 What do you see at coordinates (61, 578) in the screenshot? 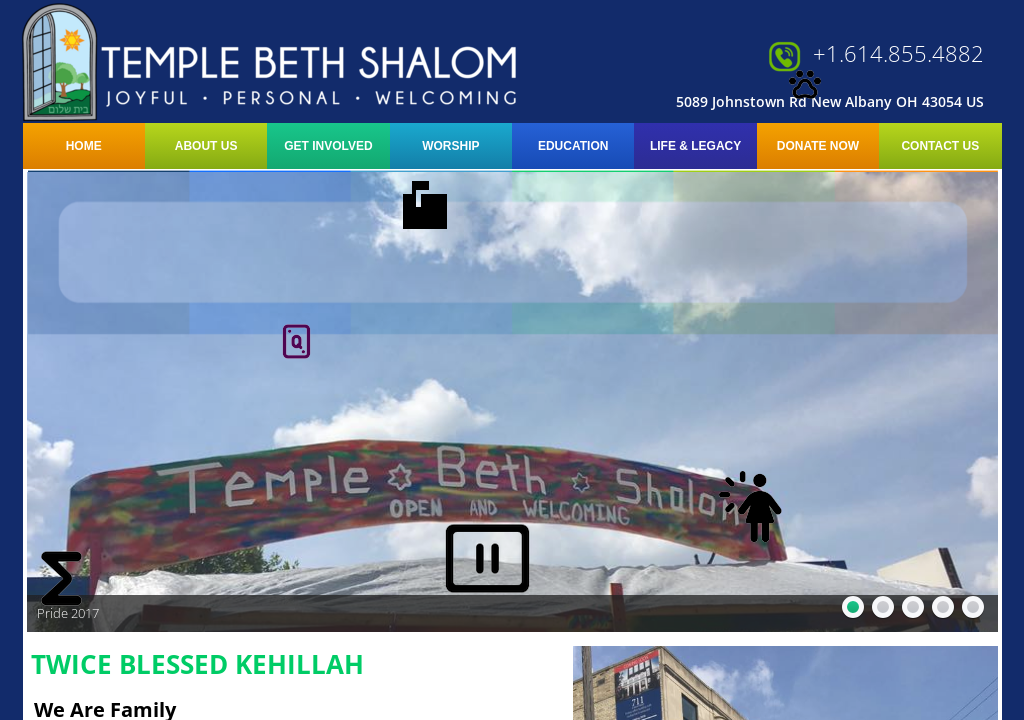
I see `insert a mathematical function or formula` at bounding box center [61, 578].